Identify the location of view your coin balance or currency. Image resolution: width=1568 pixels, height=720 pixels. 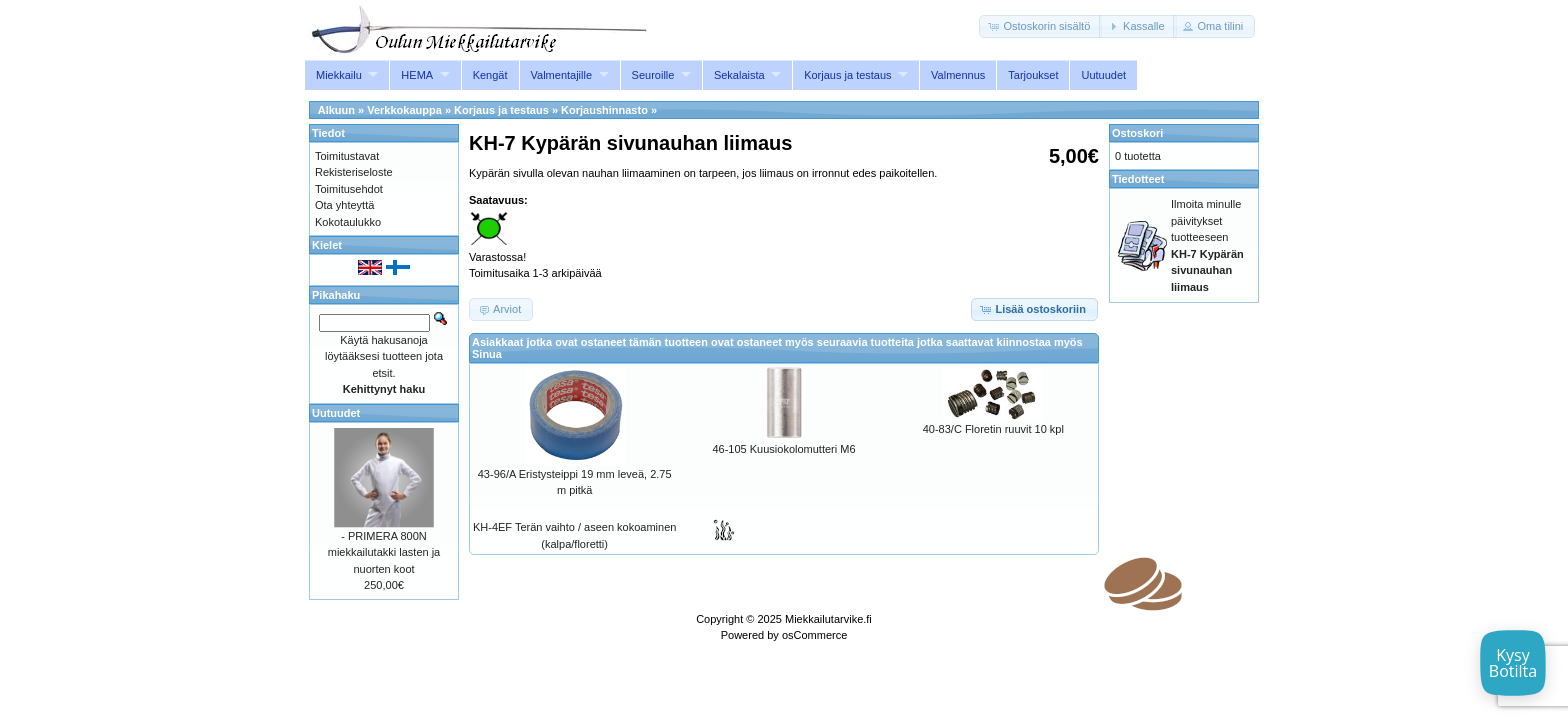
(1143, 584).